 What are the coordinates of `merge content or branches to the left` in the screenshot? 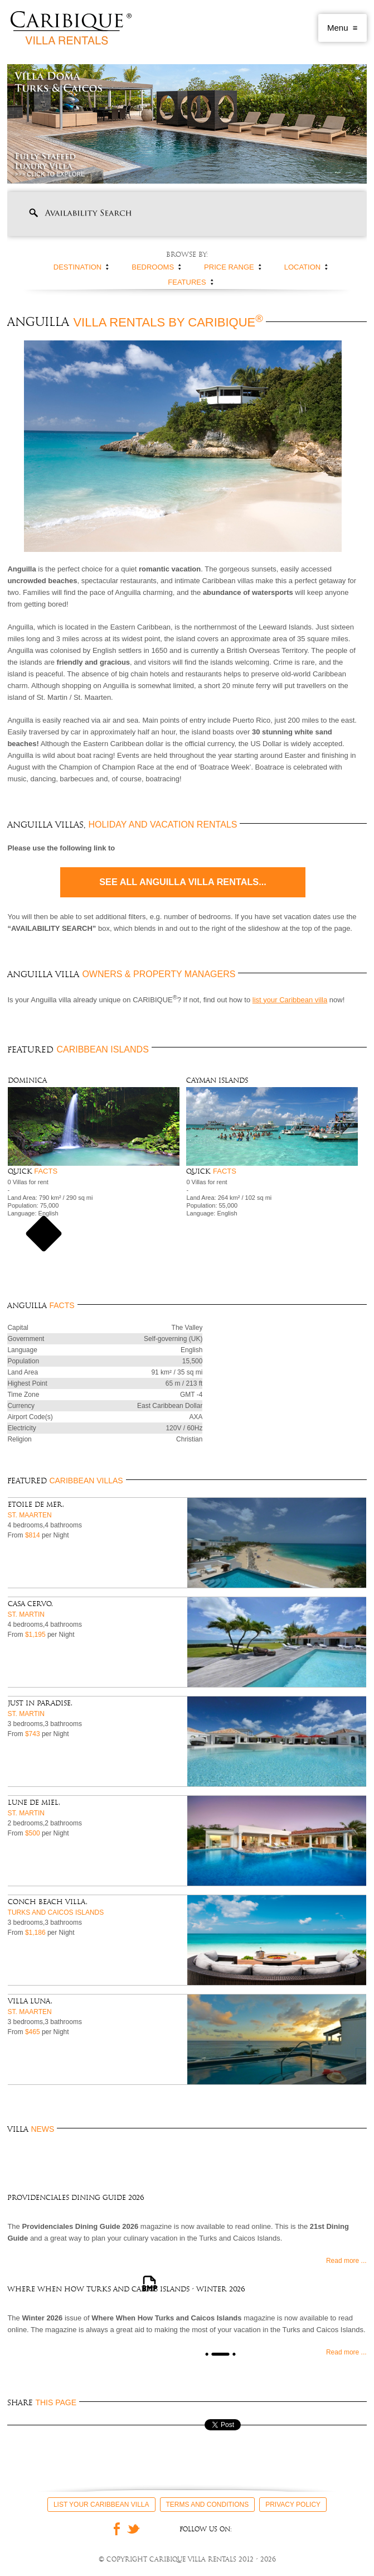 It's located at (202, 112).